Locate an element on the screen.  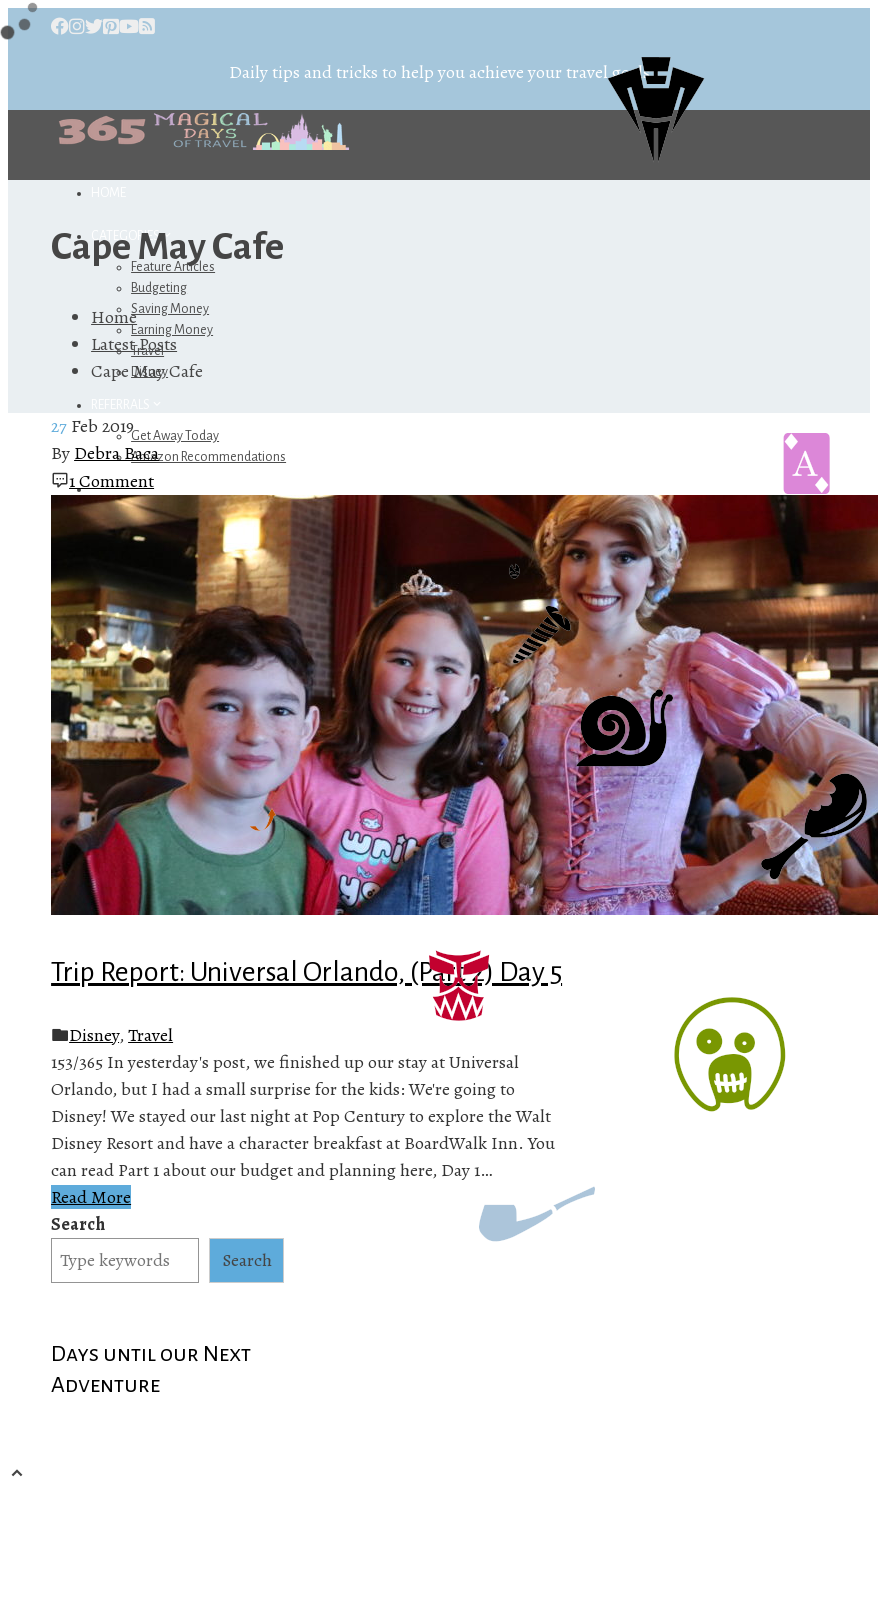
the mighty boosh comedy series logo or fan content is located at coordinates (729, 1053).